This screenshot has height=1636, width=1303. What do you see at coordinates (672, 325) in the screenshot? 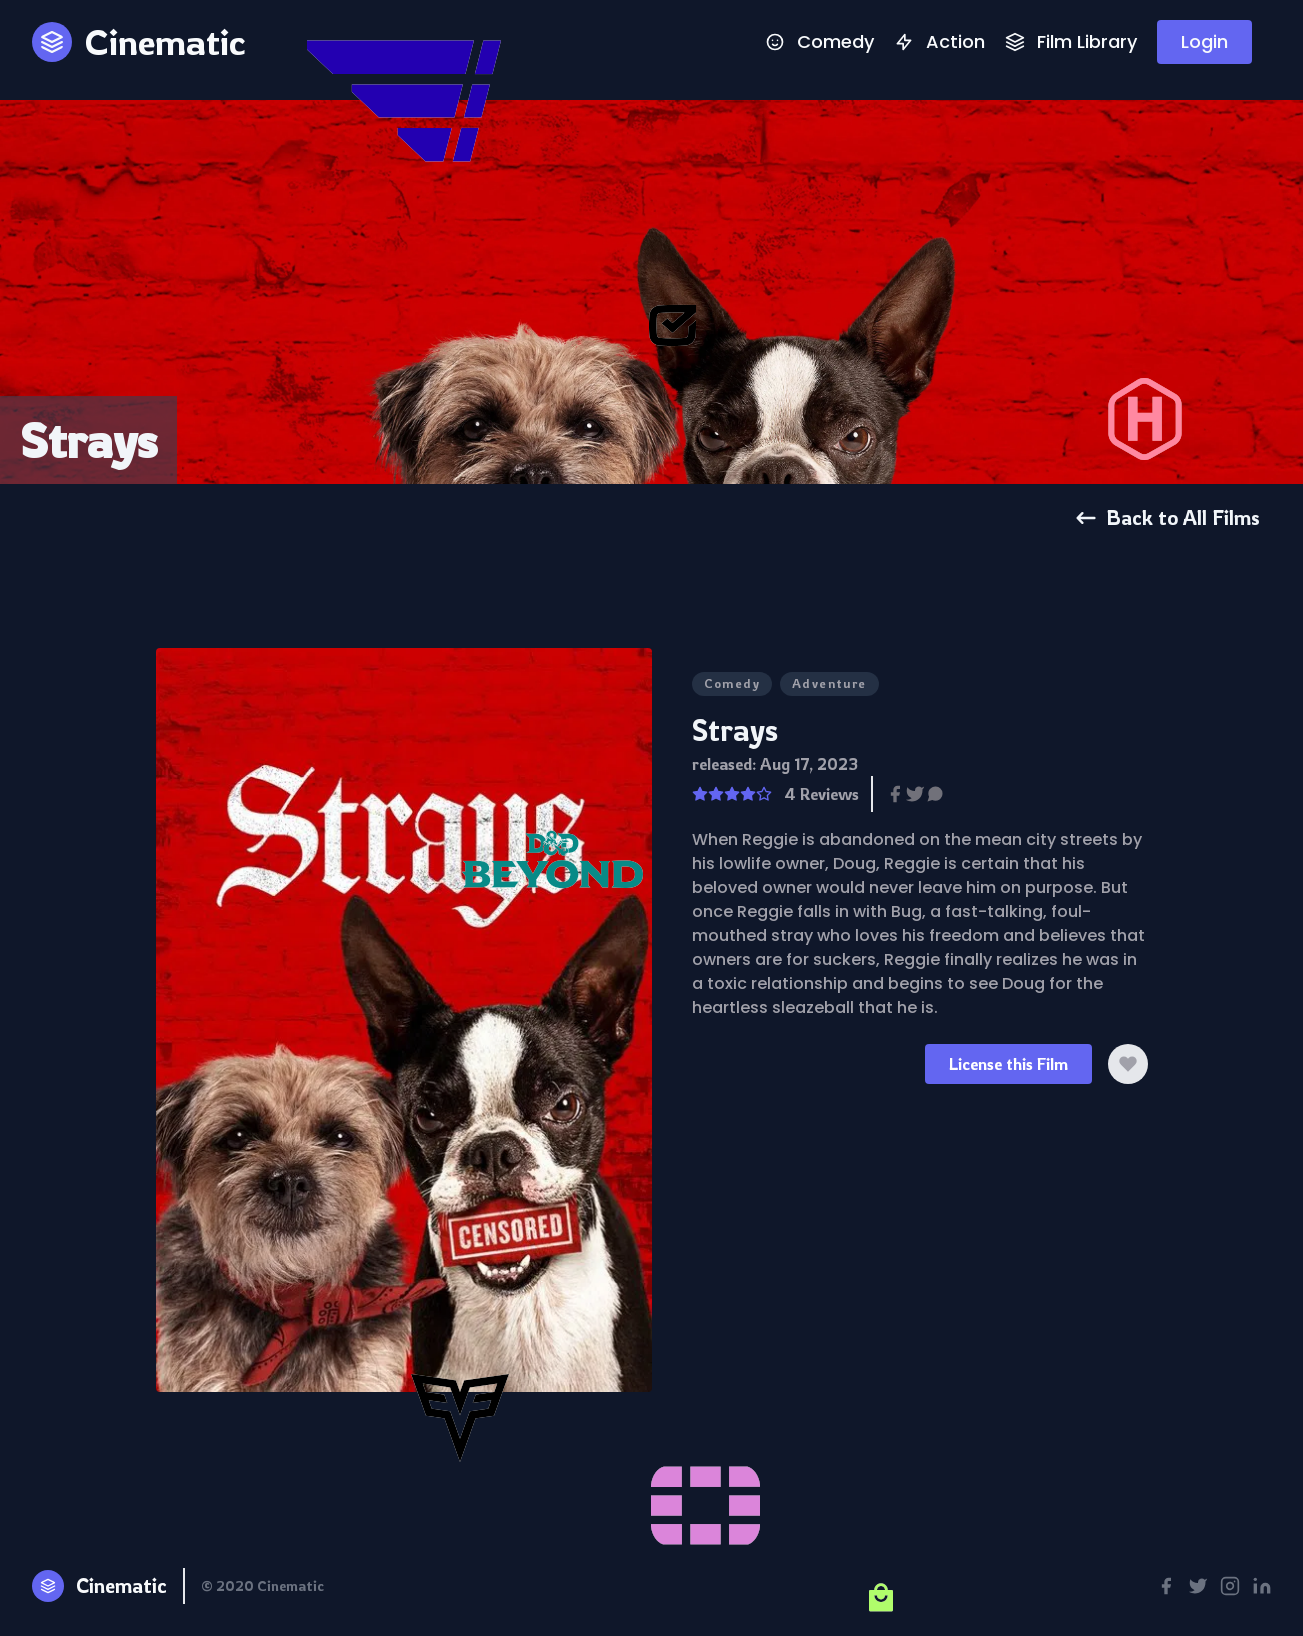
I see `helpdesk logo - customer support platform` at bounding box center [672, 325].